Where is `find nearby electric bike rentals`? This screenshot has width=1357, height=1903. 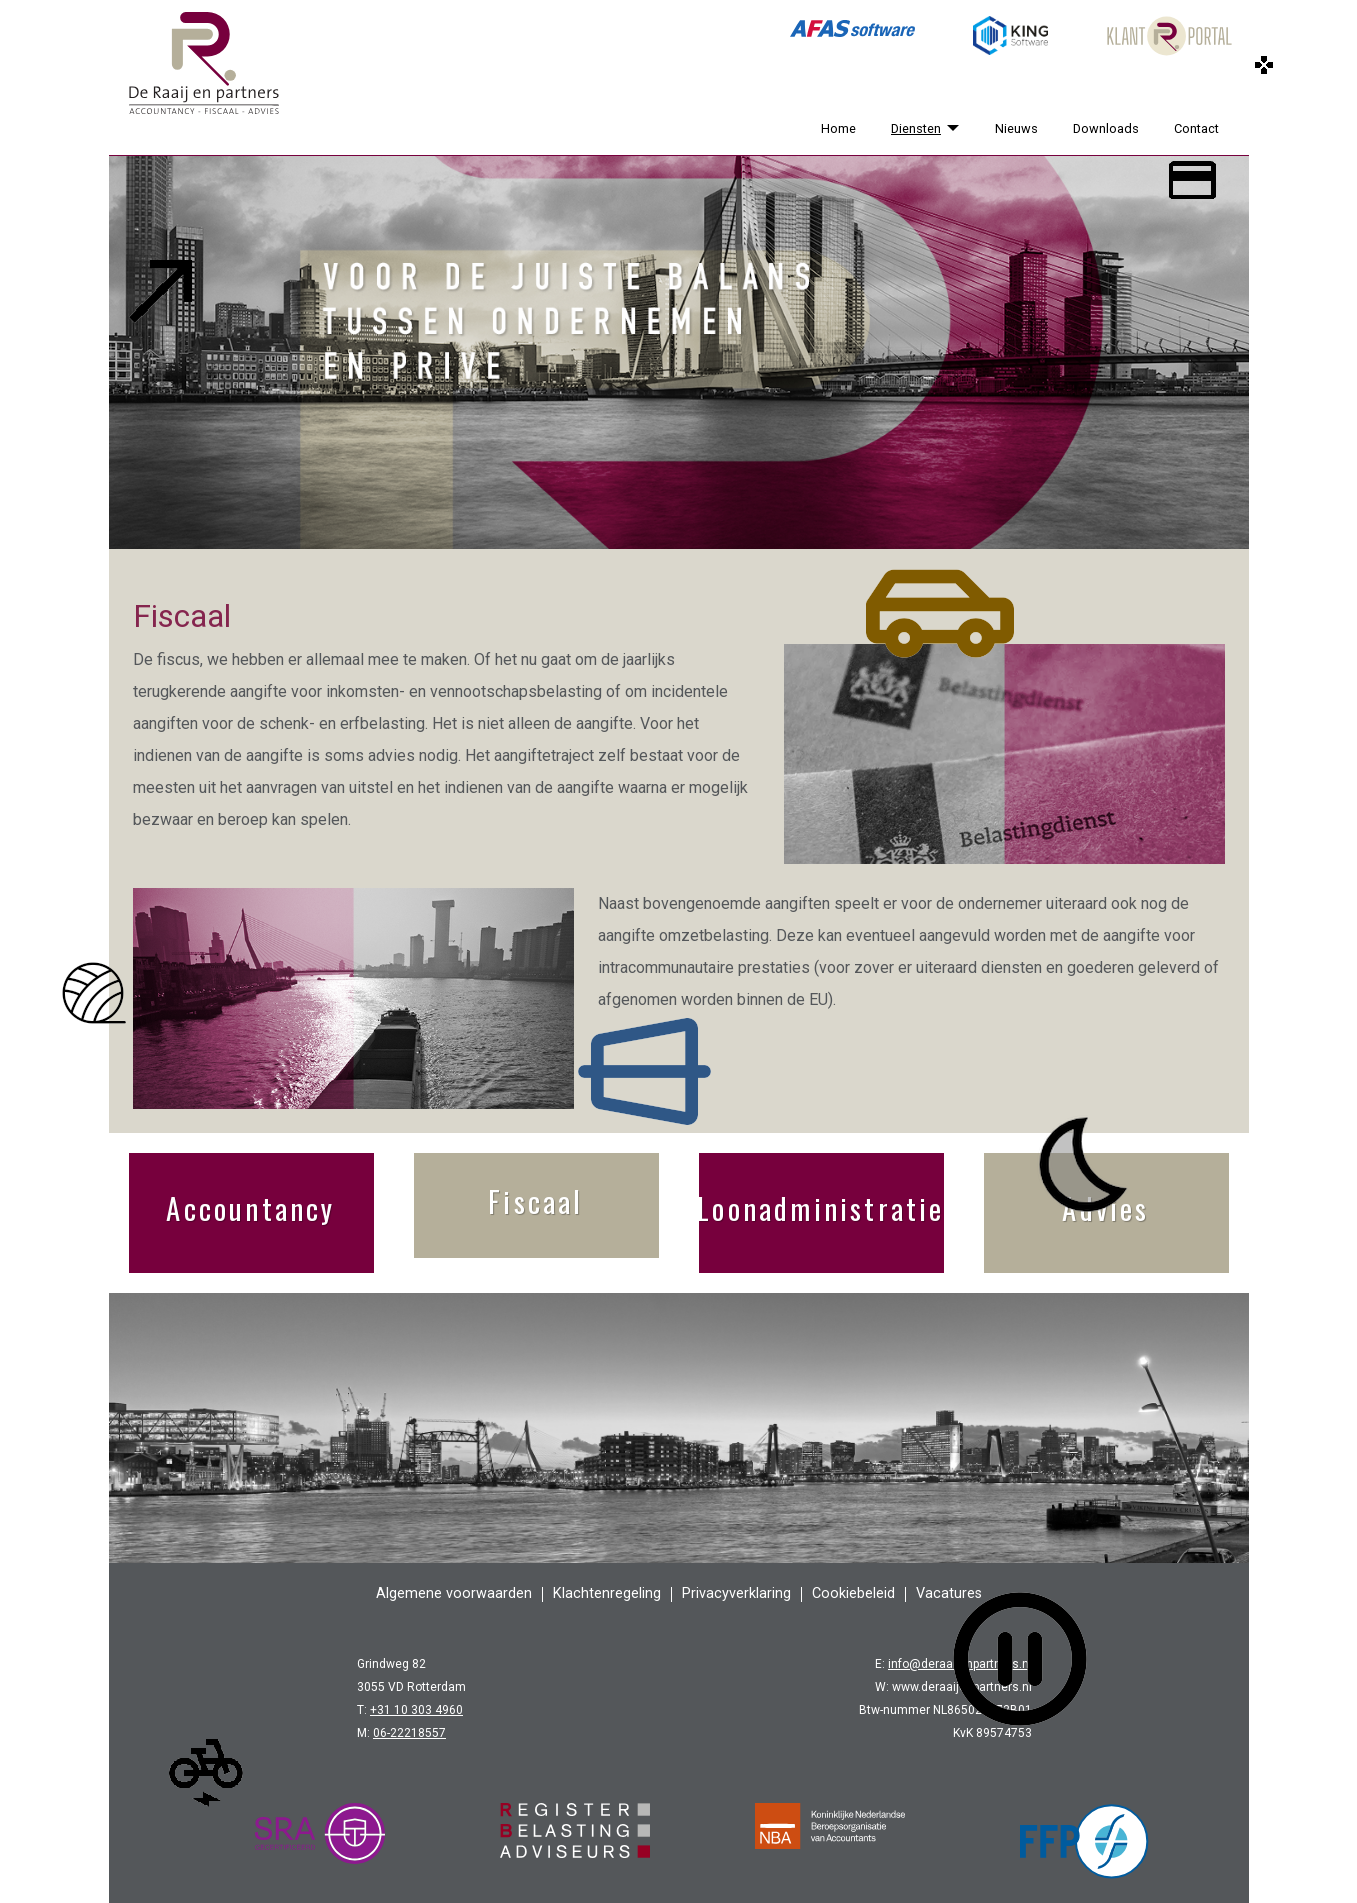
find nearby electric bike rentals is located at coordinates (206, 1773).